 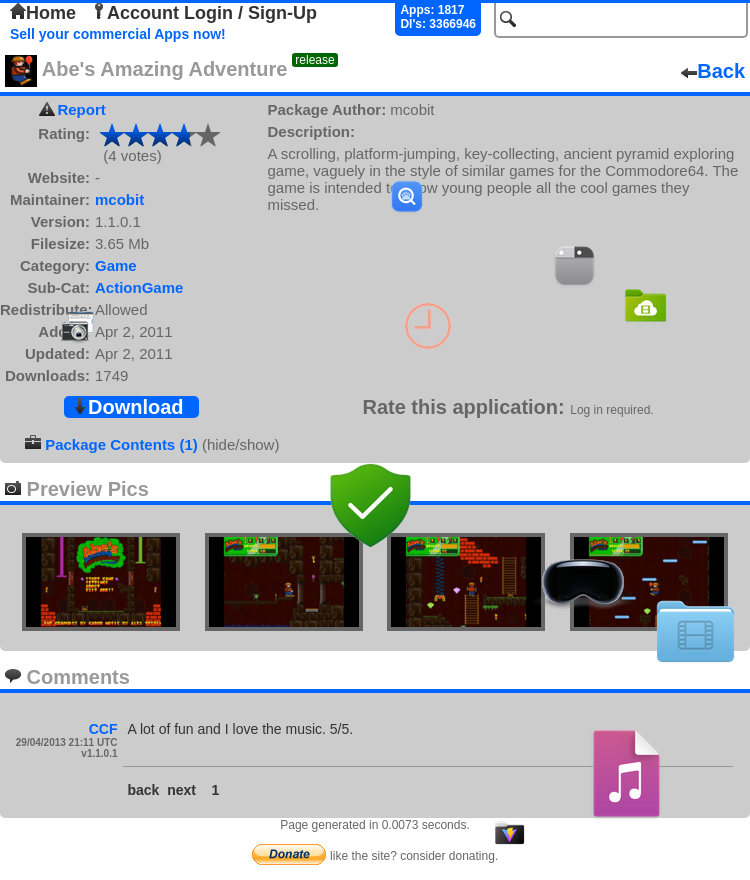 What do you see at coordinates (509, 833) in the screenshot?
I see `open vite project folder` at bounding box center [509, 833].